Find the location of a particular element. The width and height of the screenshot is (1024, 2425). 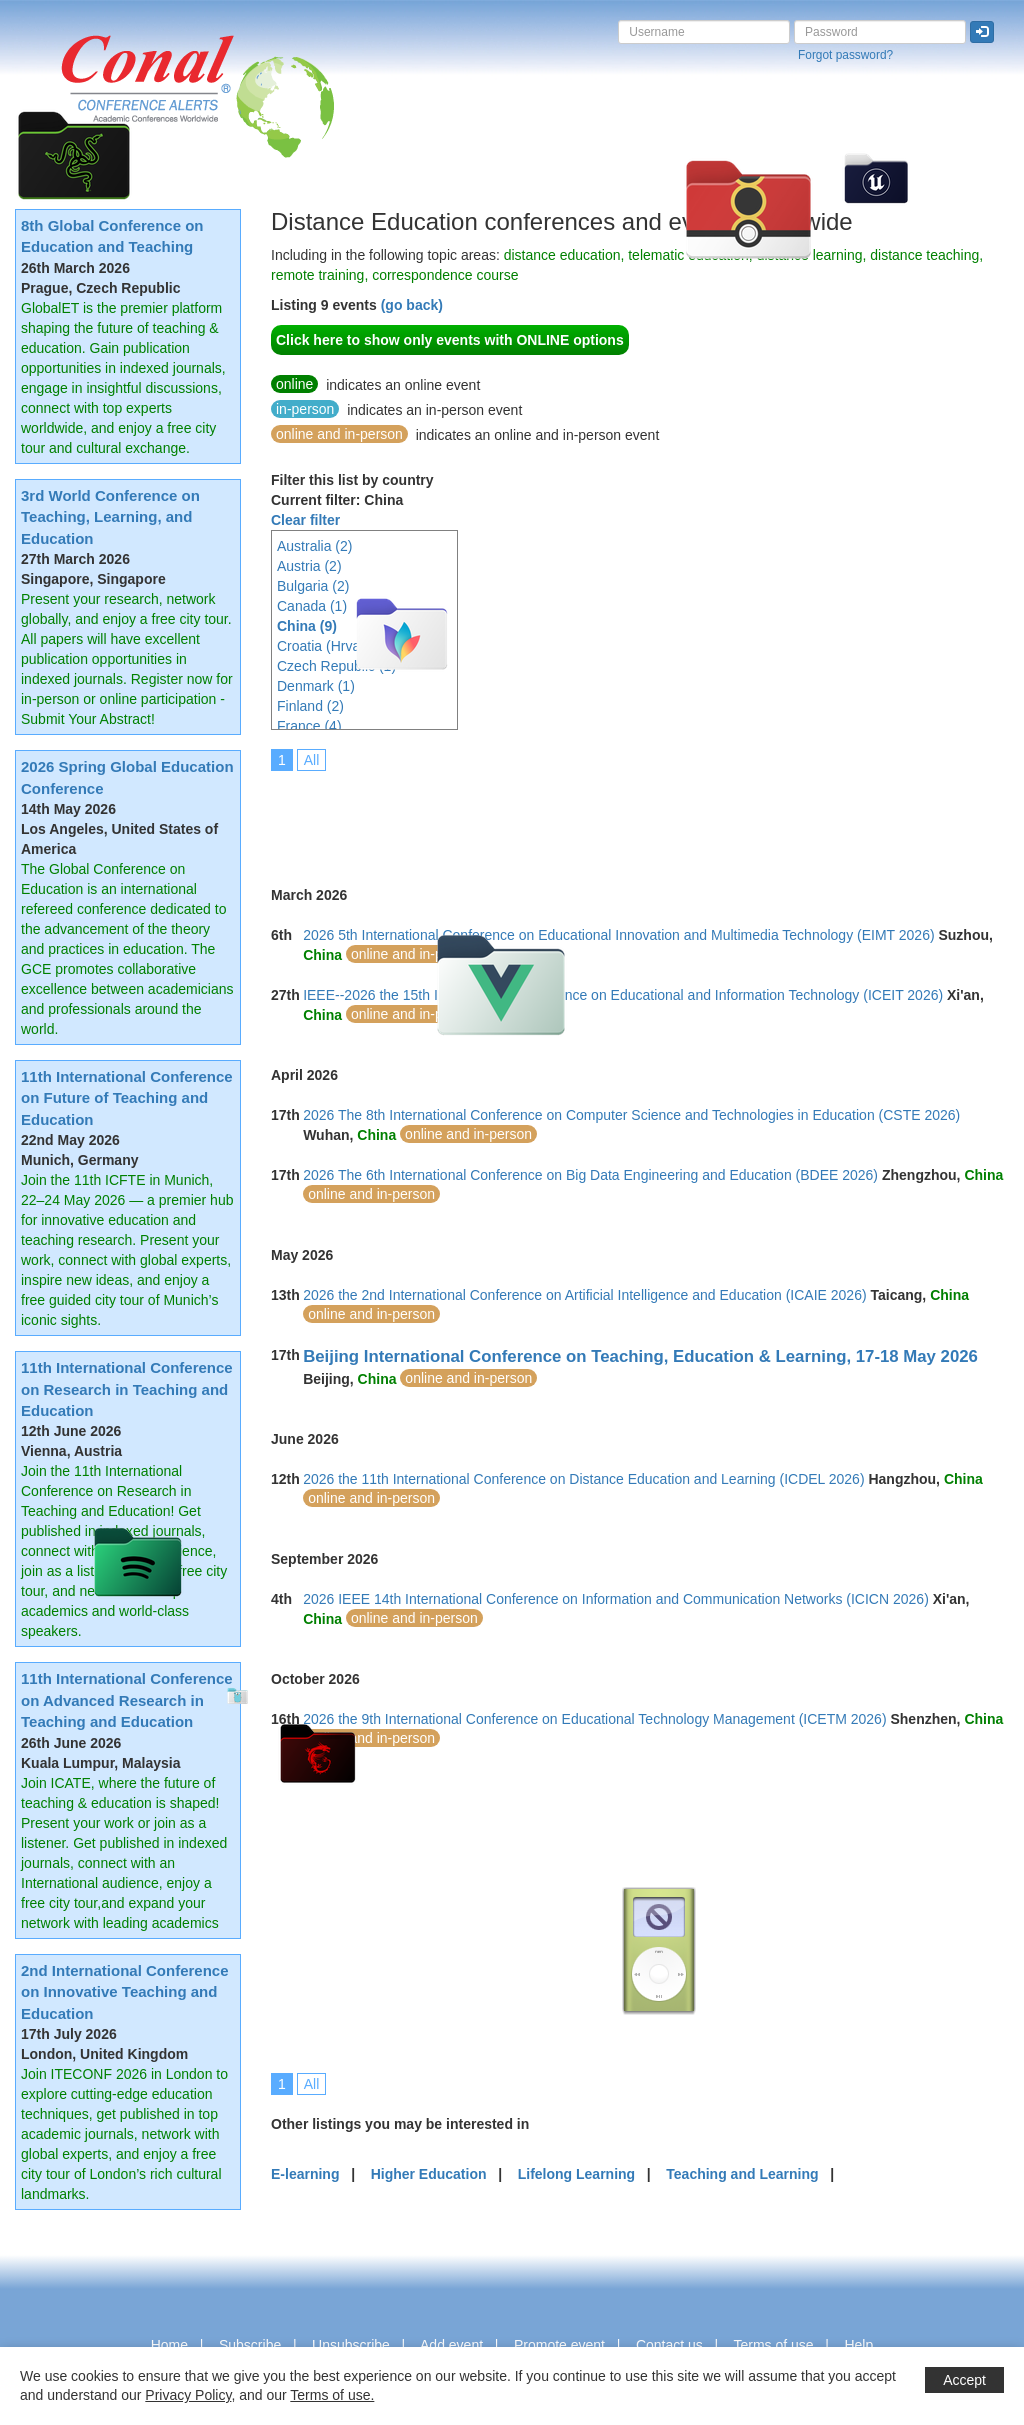

open razer gaming software folder is located at coordinates (73, 158).